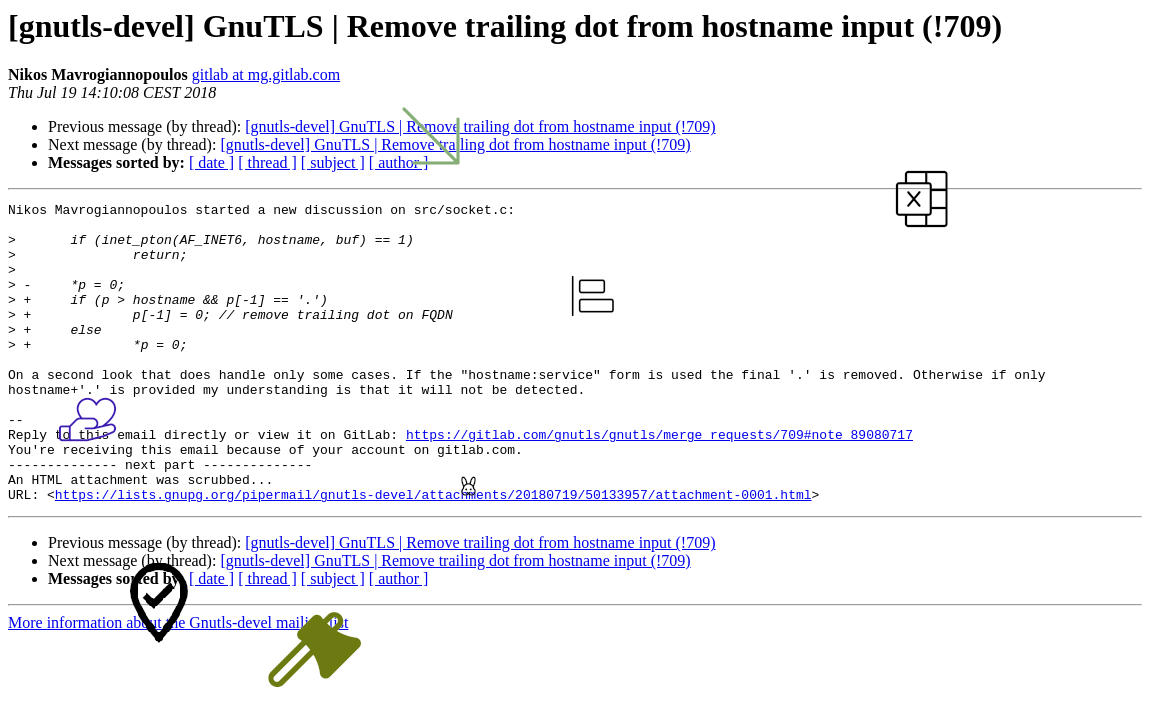  I want to click on open microsoft excel, so click(924, 199).